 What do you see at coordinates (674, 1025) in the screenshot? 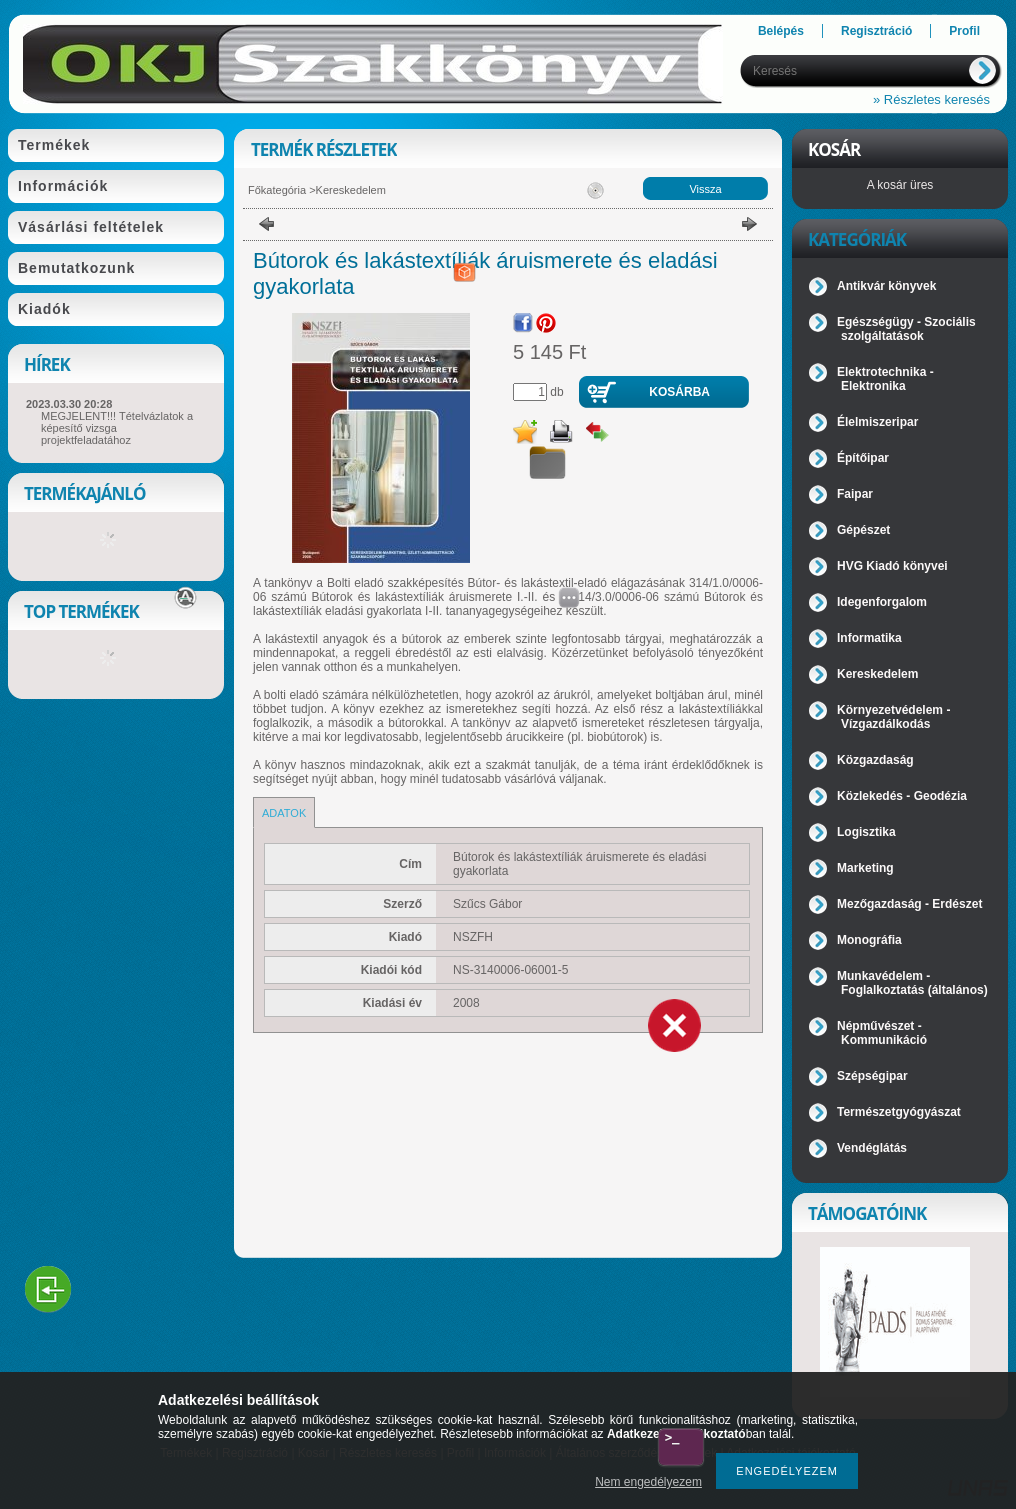
I see `cancel the current action or operation` at bounding box center [674, 1025].